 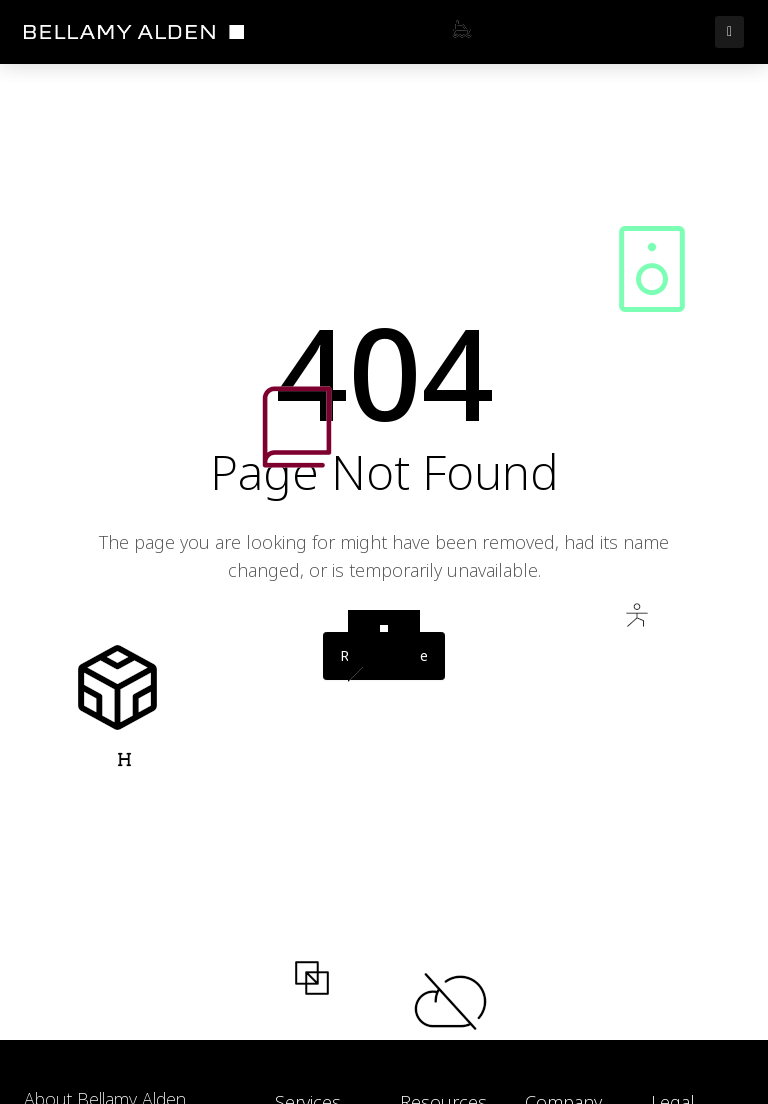 I want to click on insert a heading or header text, so click(x=124, y=759).